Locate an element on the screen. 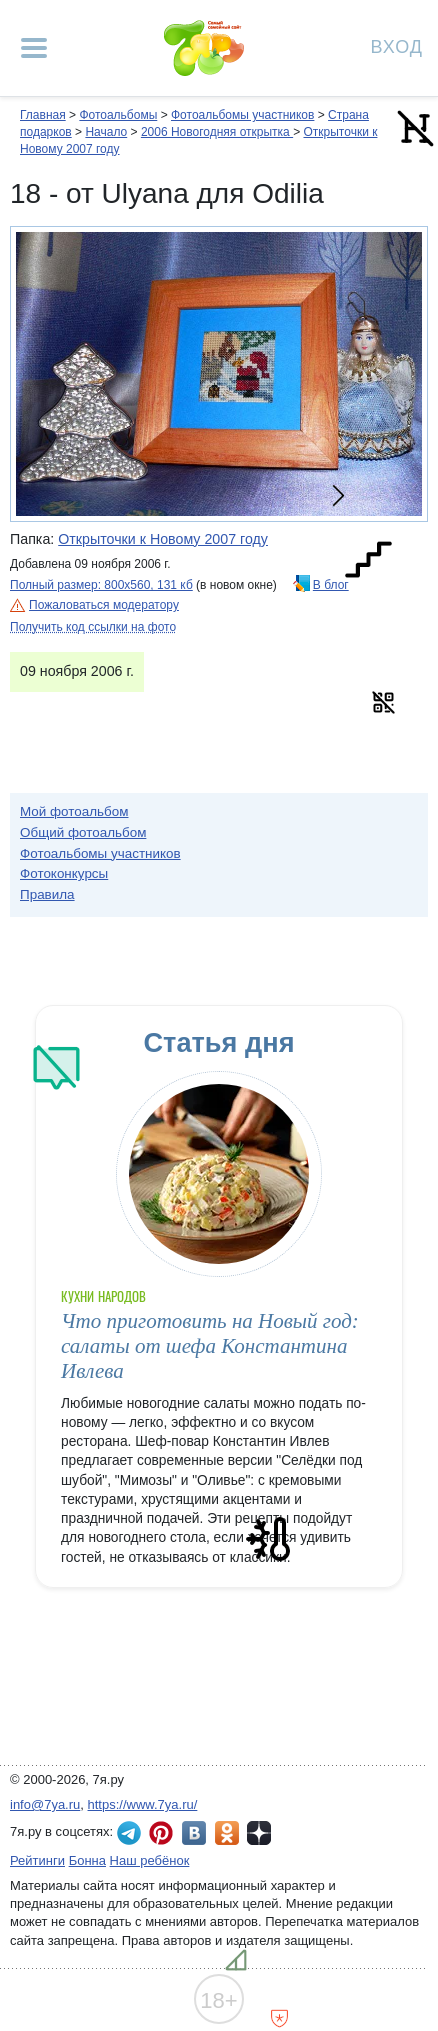  indicates stairs or stairway access is located at coordinates (368, 558).